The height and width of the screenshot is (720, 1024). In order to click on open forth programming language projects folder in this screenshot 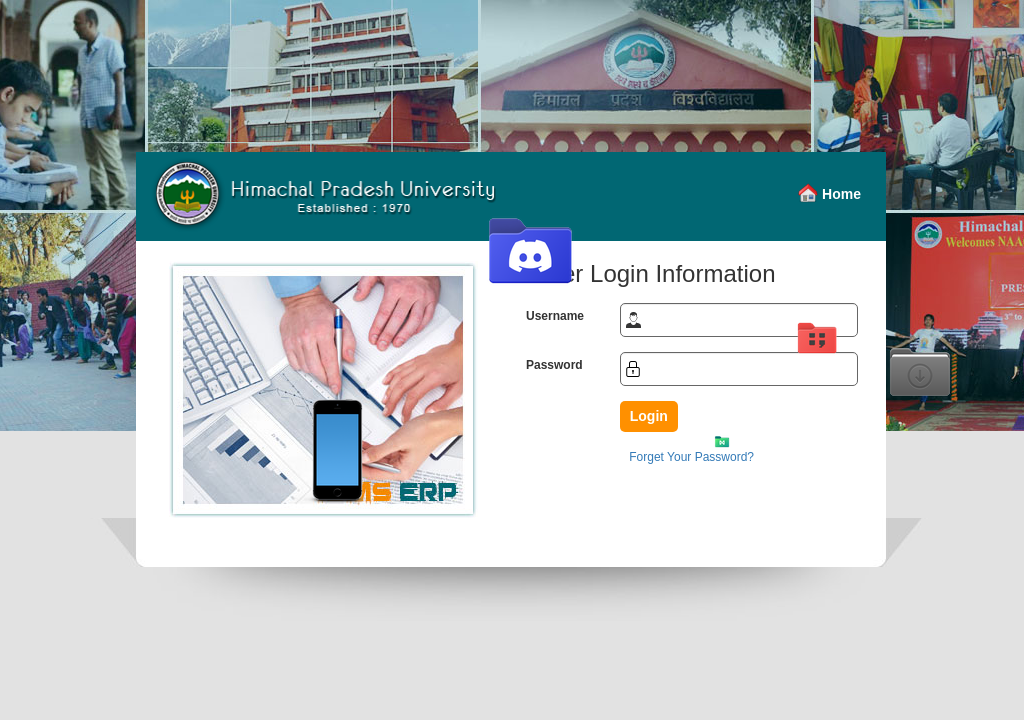, I will do `click(817, 339)`.